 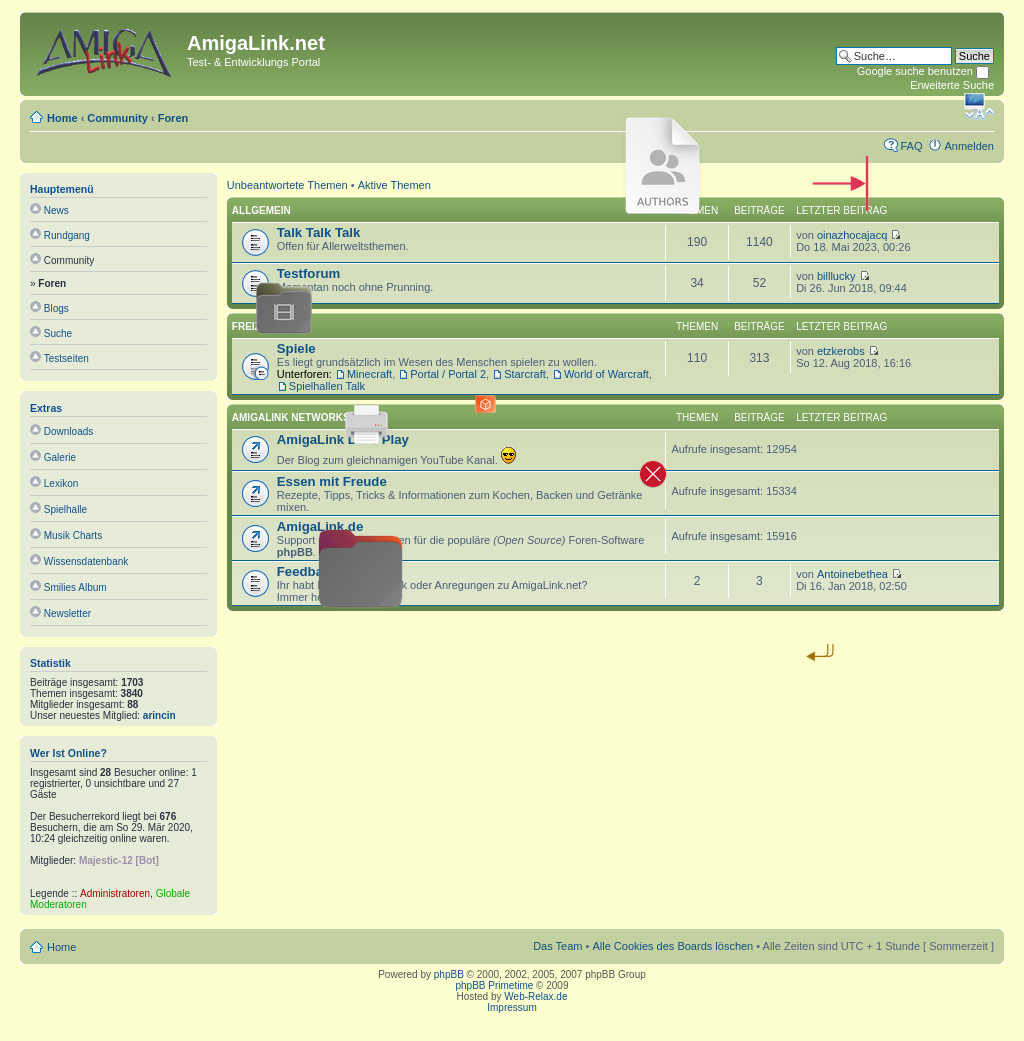 What do you see at coordinates (974, 102) in the screenshot?
I see `represents an iMac computer in system settings` at bounding box center [974, 102].